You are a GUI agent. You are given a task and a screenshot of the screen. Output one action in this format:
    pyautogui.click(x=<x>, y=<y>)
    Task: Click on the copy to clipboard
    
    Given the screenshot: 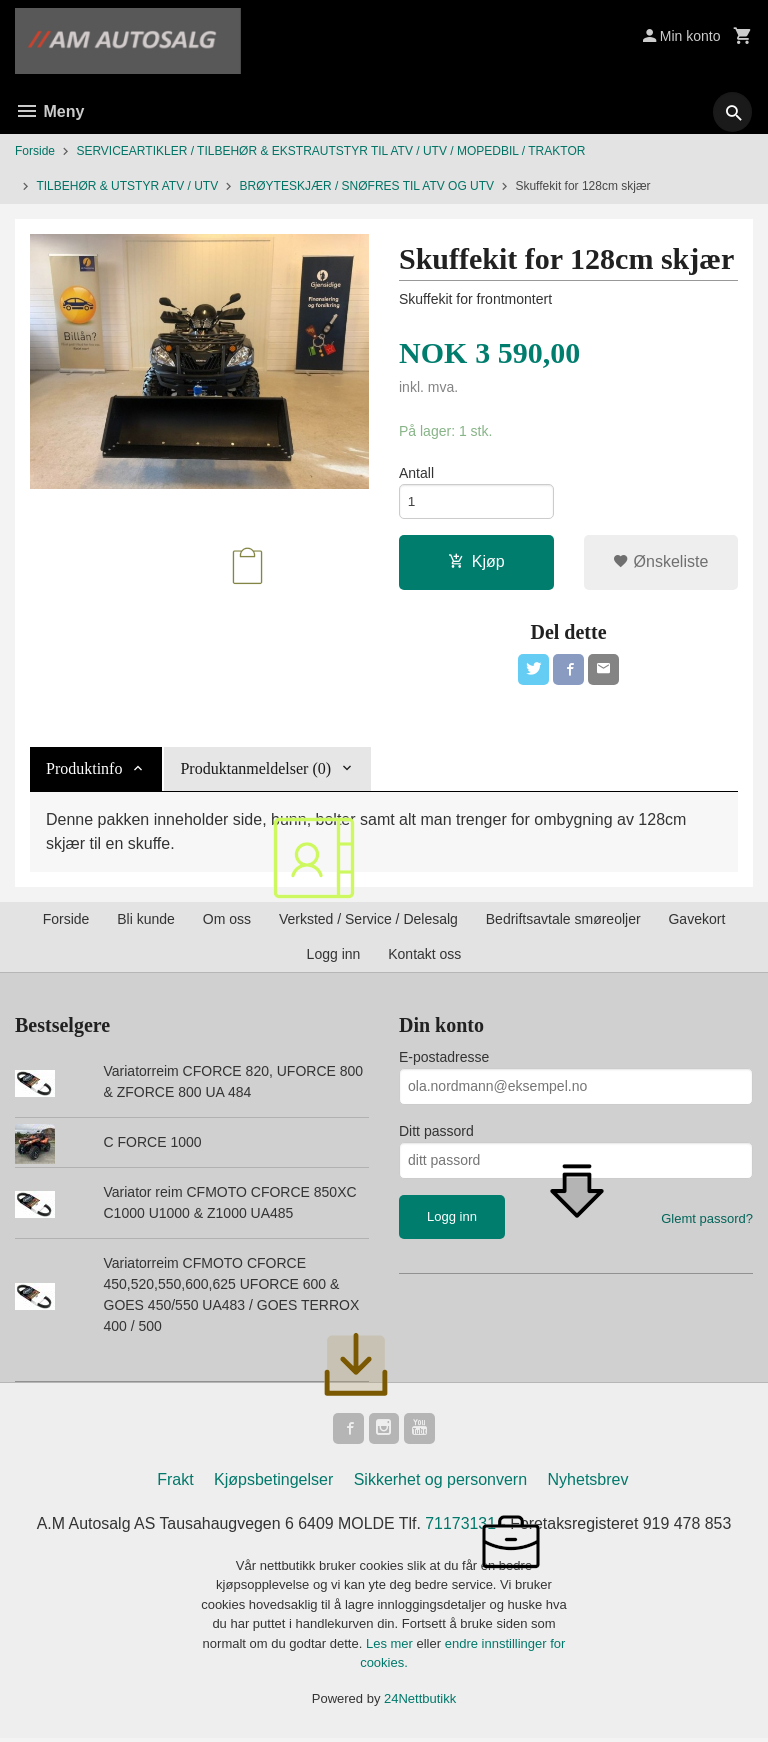 What is the action you would take?
    pyautogui.click(x=247, y=566)
    